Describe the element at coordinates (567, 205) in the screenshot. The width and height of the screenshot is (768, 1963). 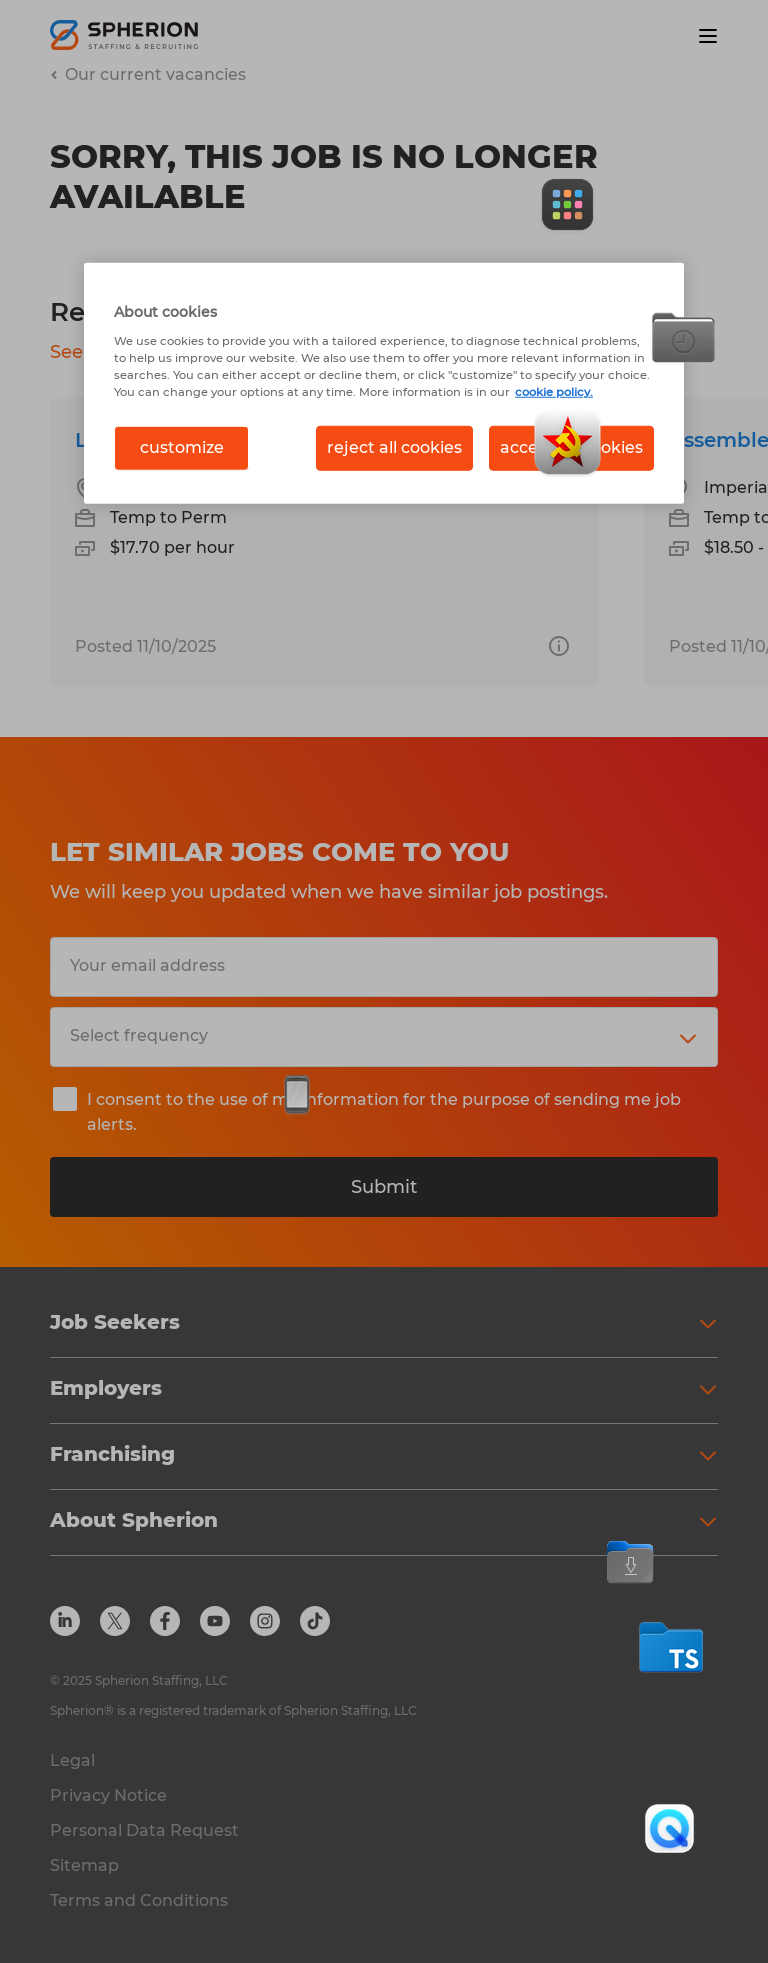
I see `customize desktop icon appearance and arrangement` at that location.